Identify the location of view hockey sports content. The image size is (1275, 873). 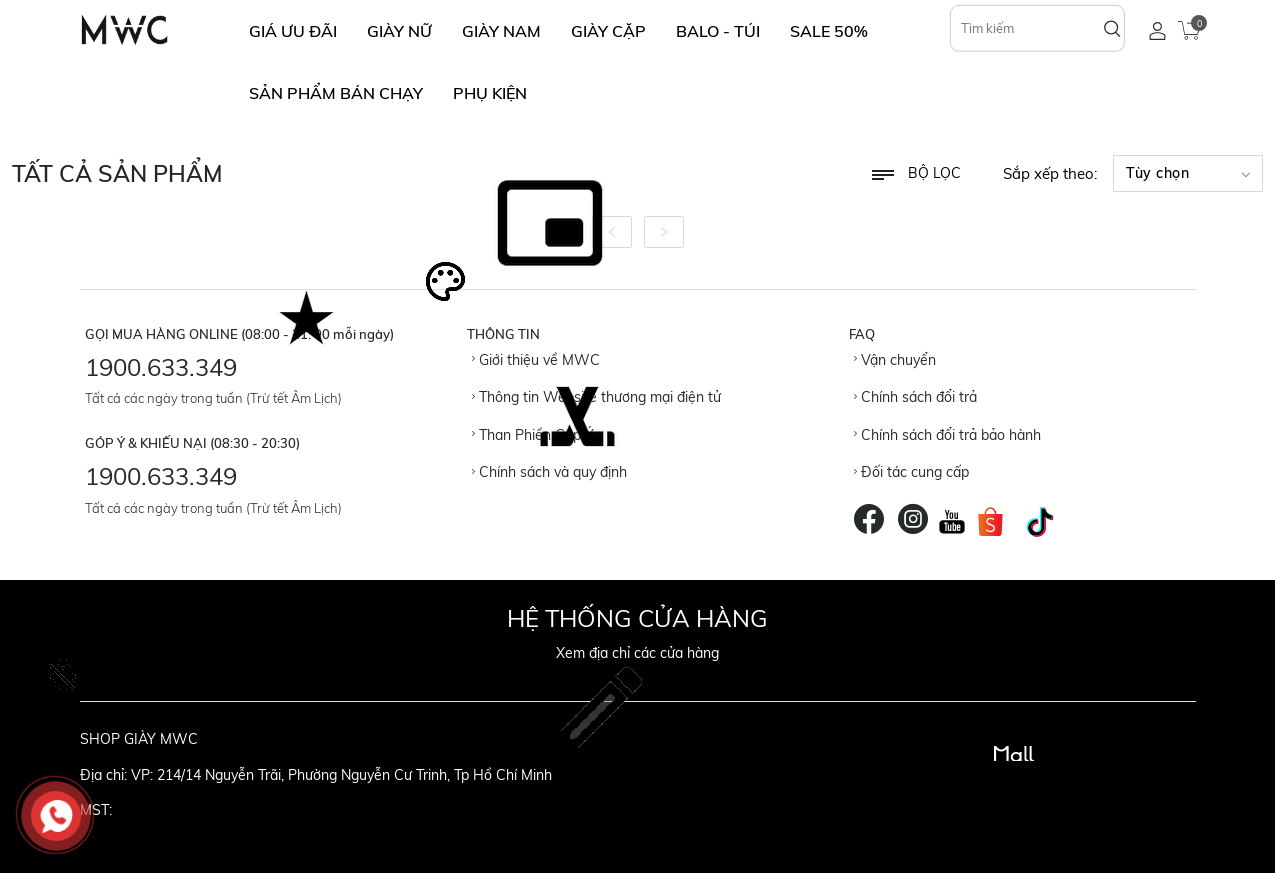
(577, 416).